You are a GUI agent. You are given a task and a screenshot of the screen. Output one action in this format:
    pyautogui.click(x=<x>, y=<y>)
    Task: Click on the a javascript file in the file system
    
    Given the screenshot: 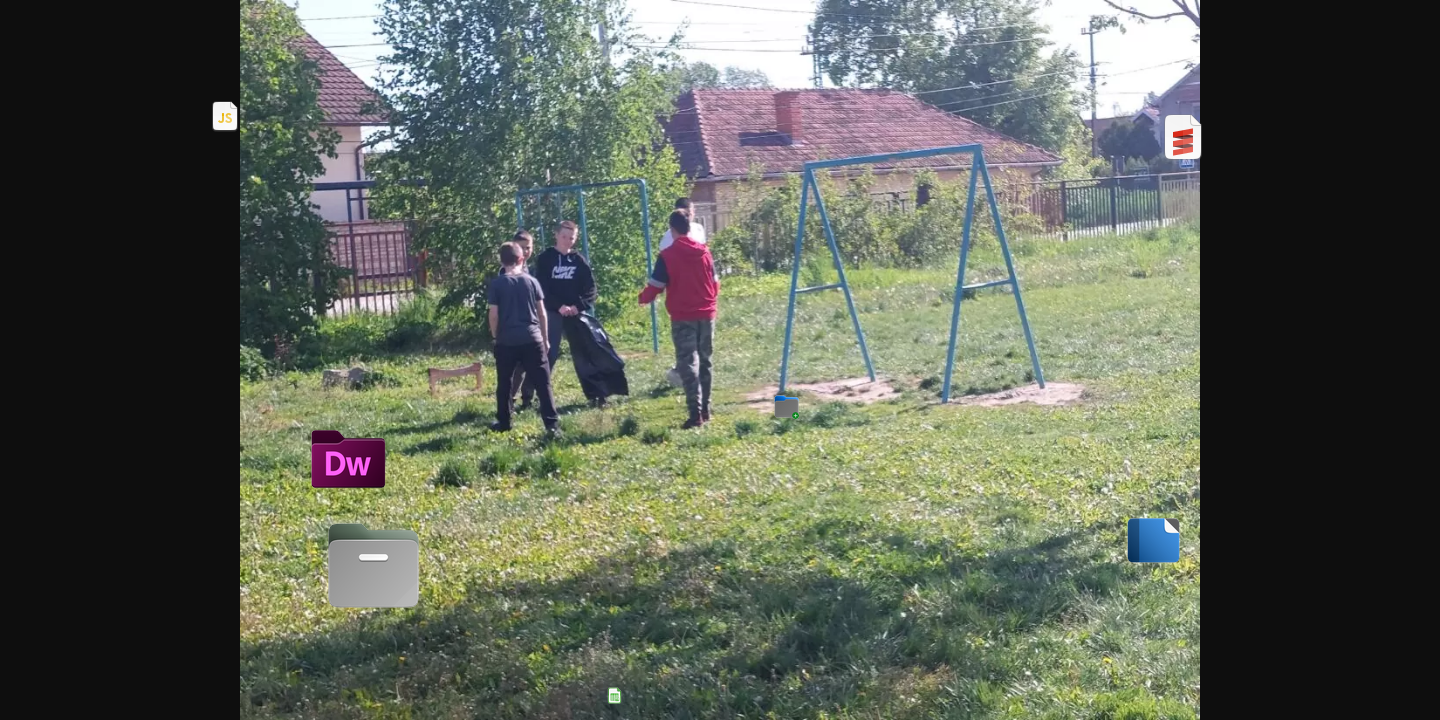 What is the action you would take?
    pyautogui.click(x=225, y=116)
    